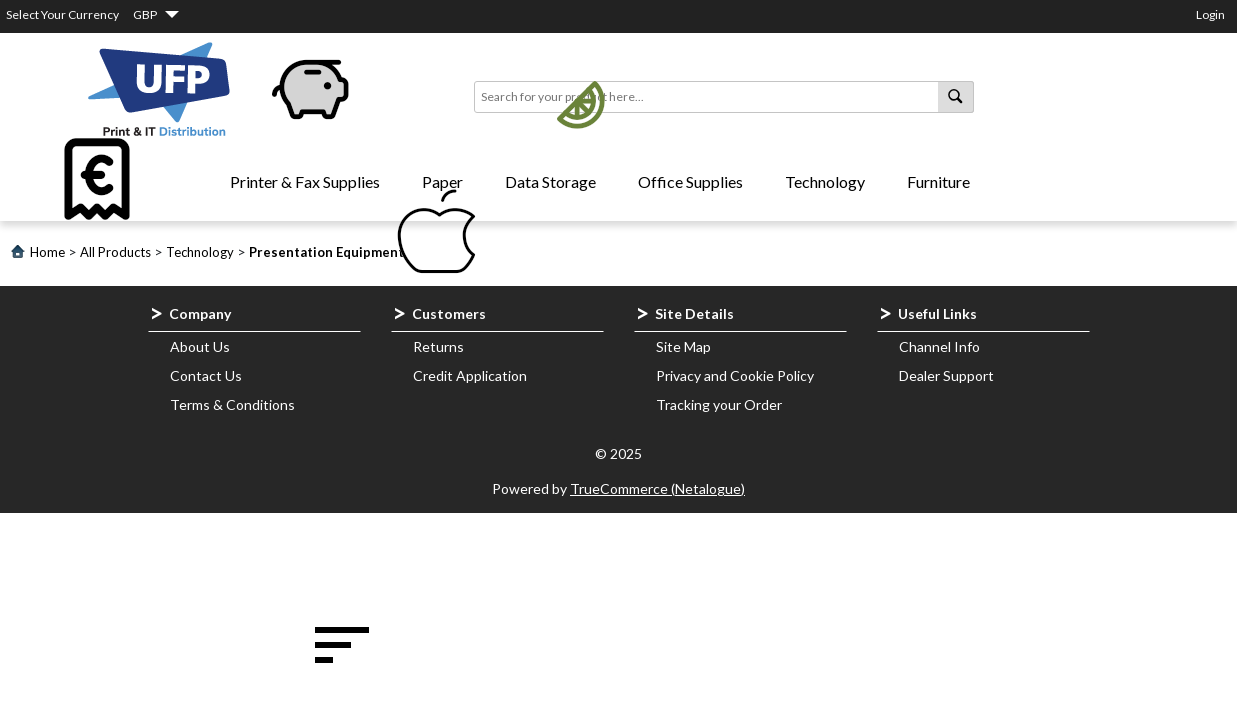  Describe the element at coordinates (342, 645) in the screenshot. I see `sort list items by criteria` at that location.